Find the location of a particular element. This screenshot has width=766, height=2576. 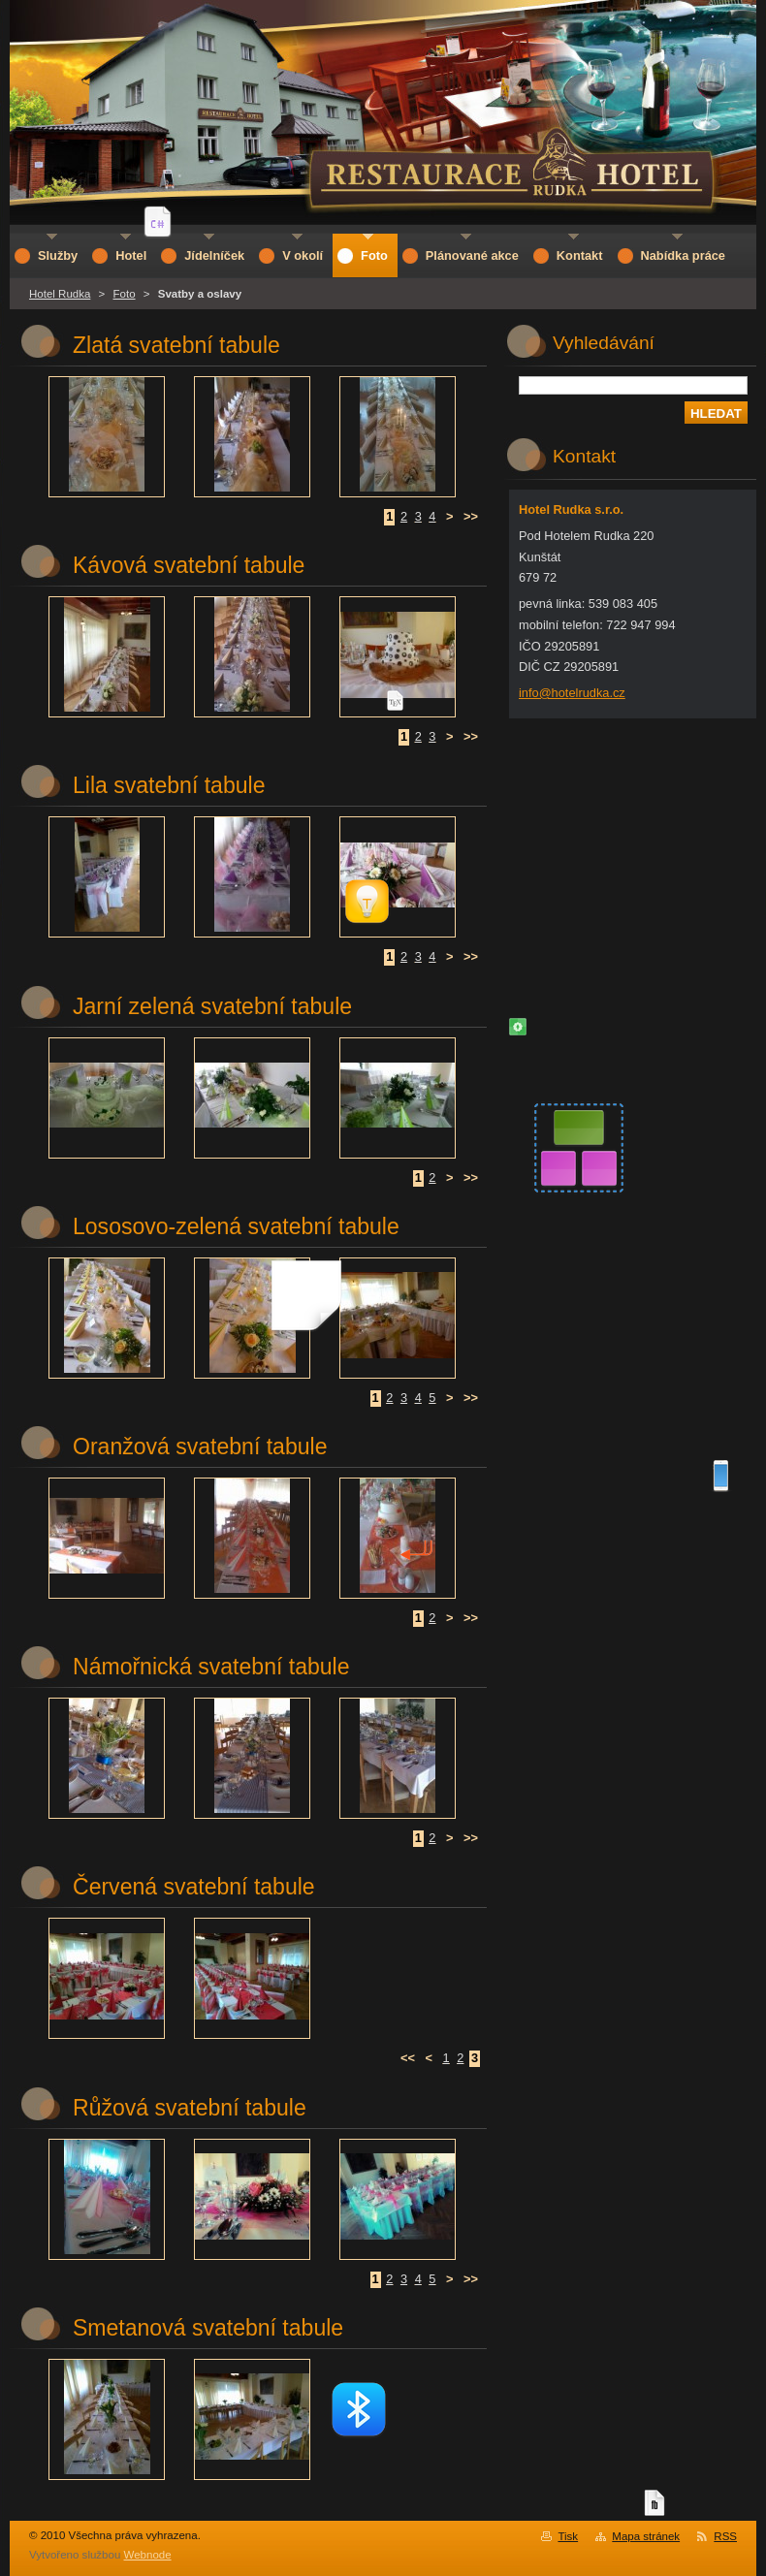

reply to all recipients of an email is located at coordinates (415, 1547).